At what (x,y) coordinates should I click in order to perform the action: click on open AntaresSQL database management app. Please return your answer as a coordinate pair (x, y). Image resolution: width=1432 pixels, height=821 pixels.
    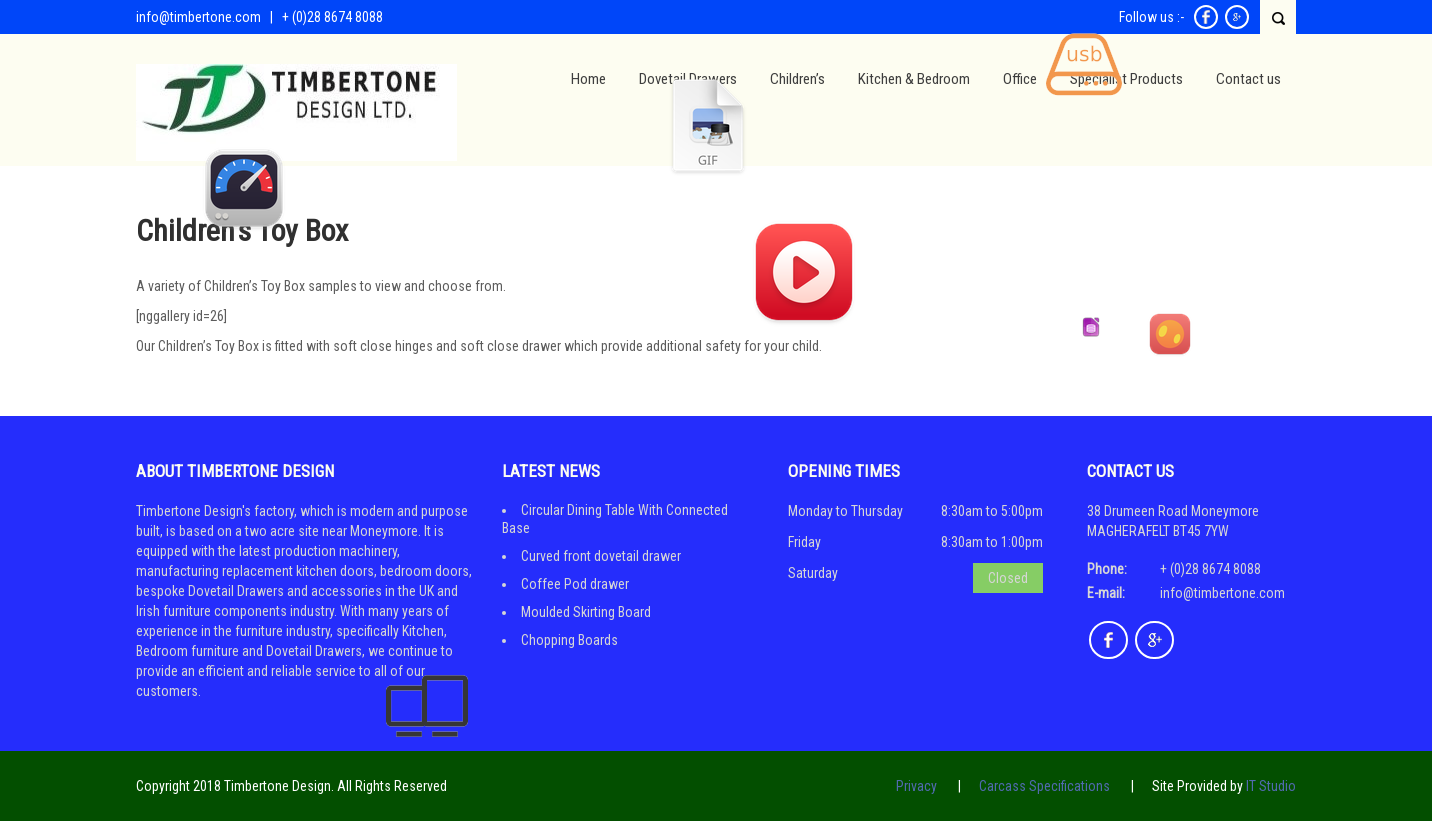
    Looking at the image, I should click on (1170, 334).